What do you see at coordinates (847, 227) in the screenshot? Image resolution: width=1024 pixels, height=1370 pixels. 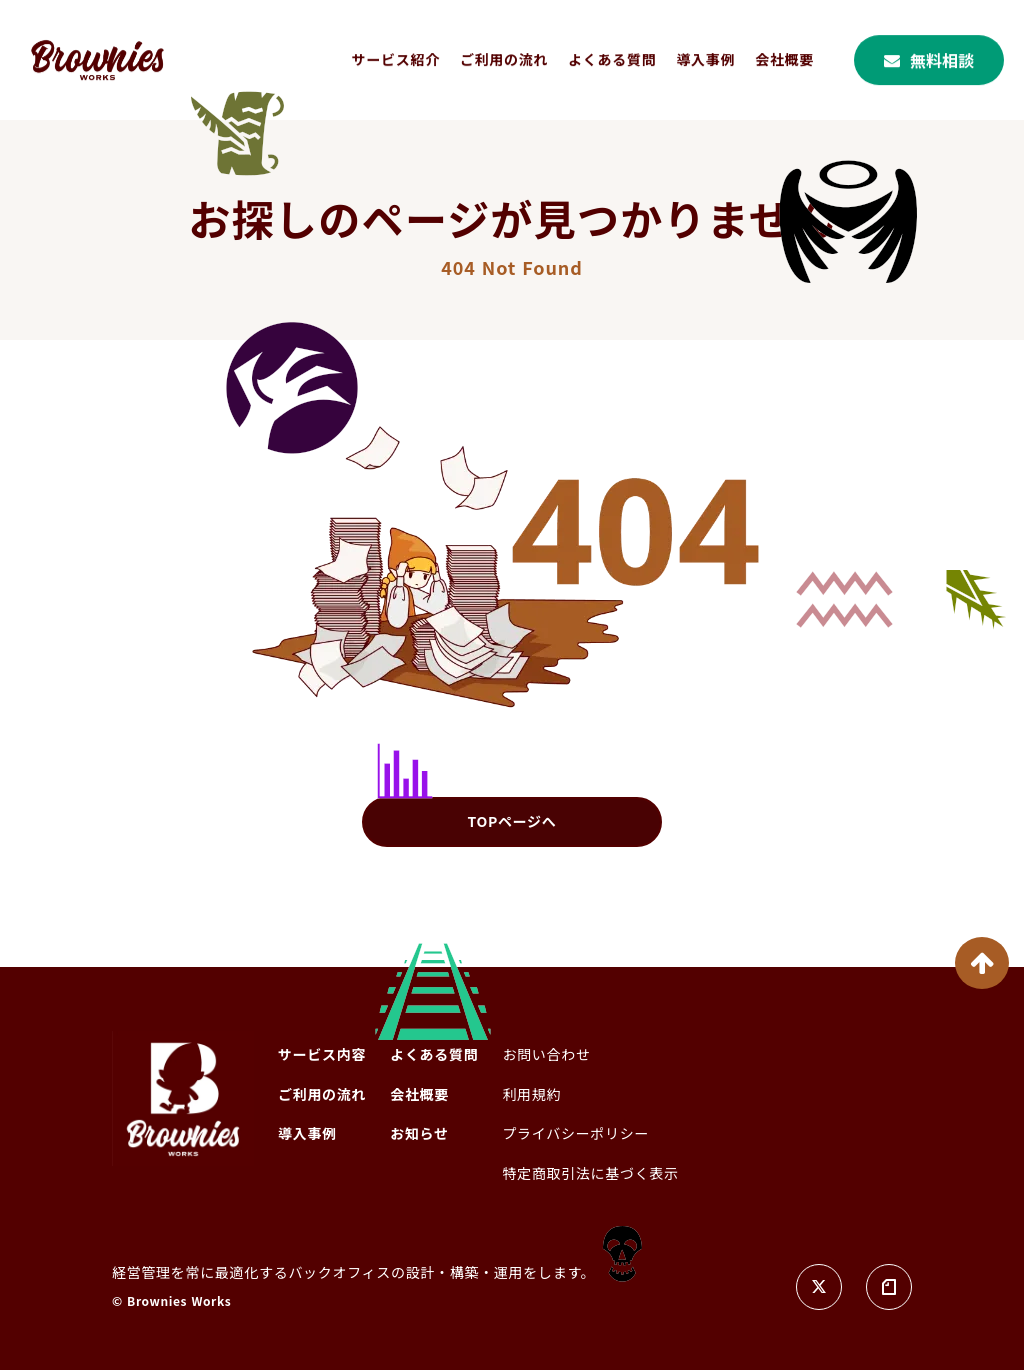 I see `select angel costume or outfit` at bounding box center [847, 227].